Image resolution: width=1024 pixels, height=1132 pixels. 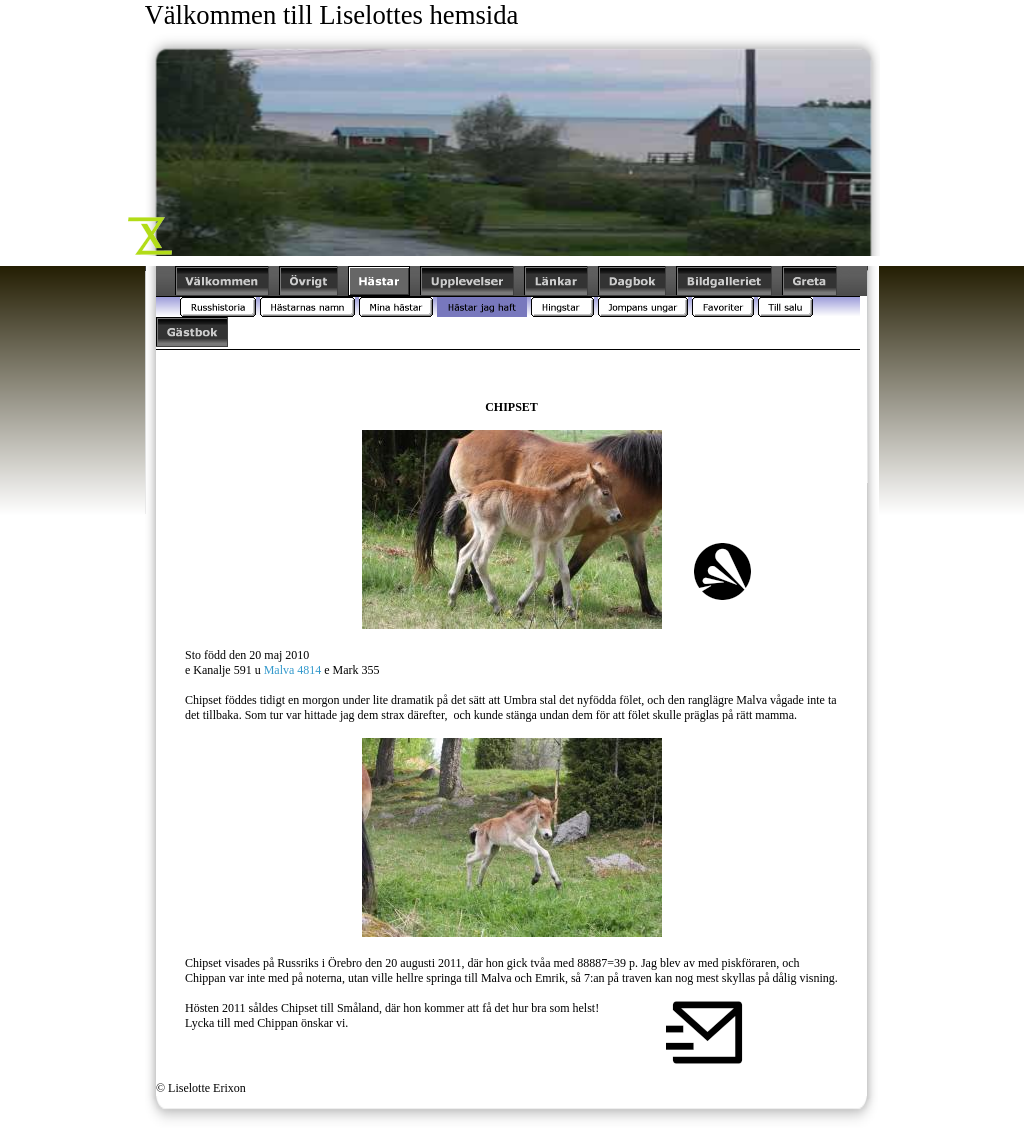 What do you see at coordinates (707, 1032) in the screenshot?
I see `send an email or message` at bounding box center [707, 1032].